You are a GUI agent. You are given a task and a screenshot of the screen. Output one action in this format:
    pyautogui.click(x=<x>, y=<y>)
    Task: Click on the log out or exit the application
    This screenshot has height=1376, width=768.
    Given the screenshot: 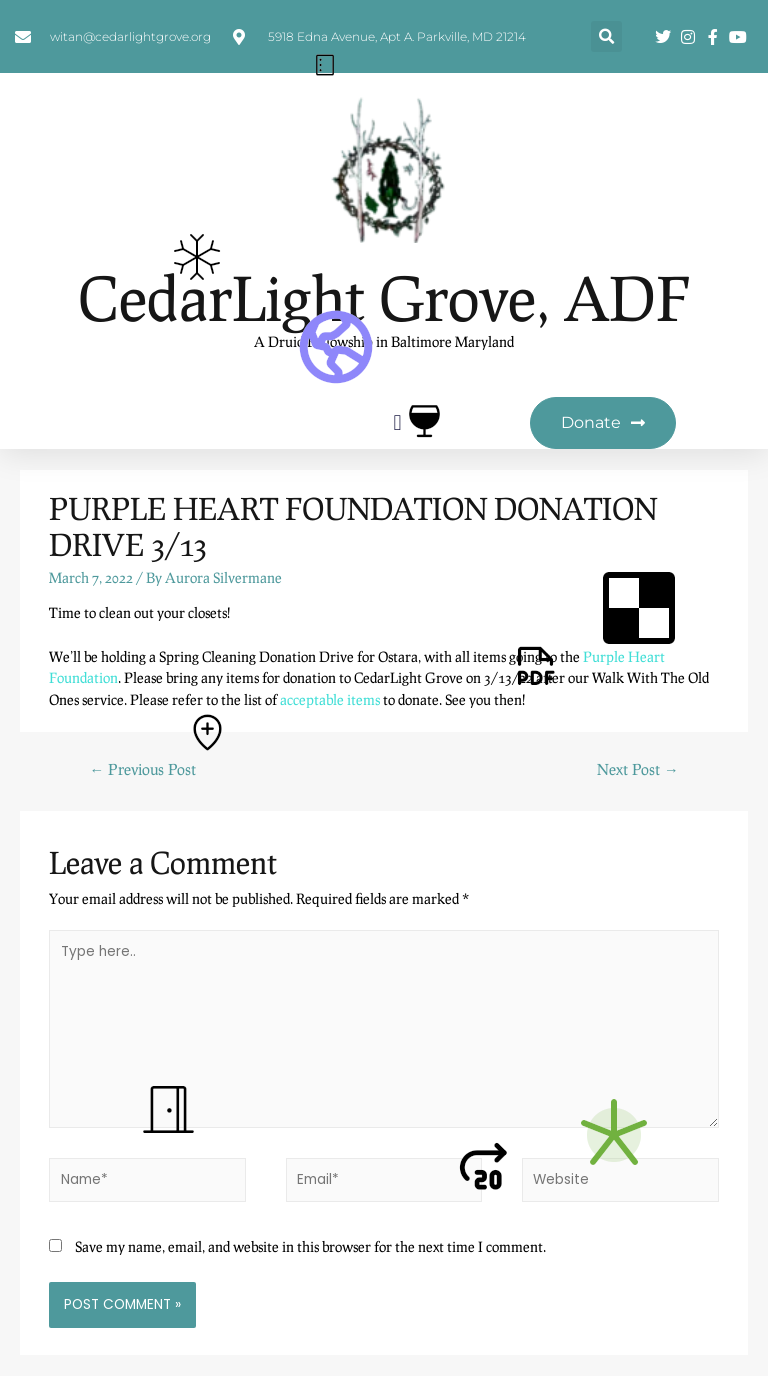 What is the action you would take?
    pyautogui.click(x=168, y=1109)
    